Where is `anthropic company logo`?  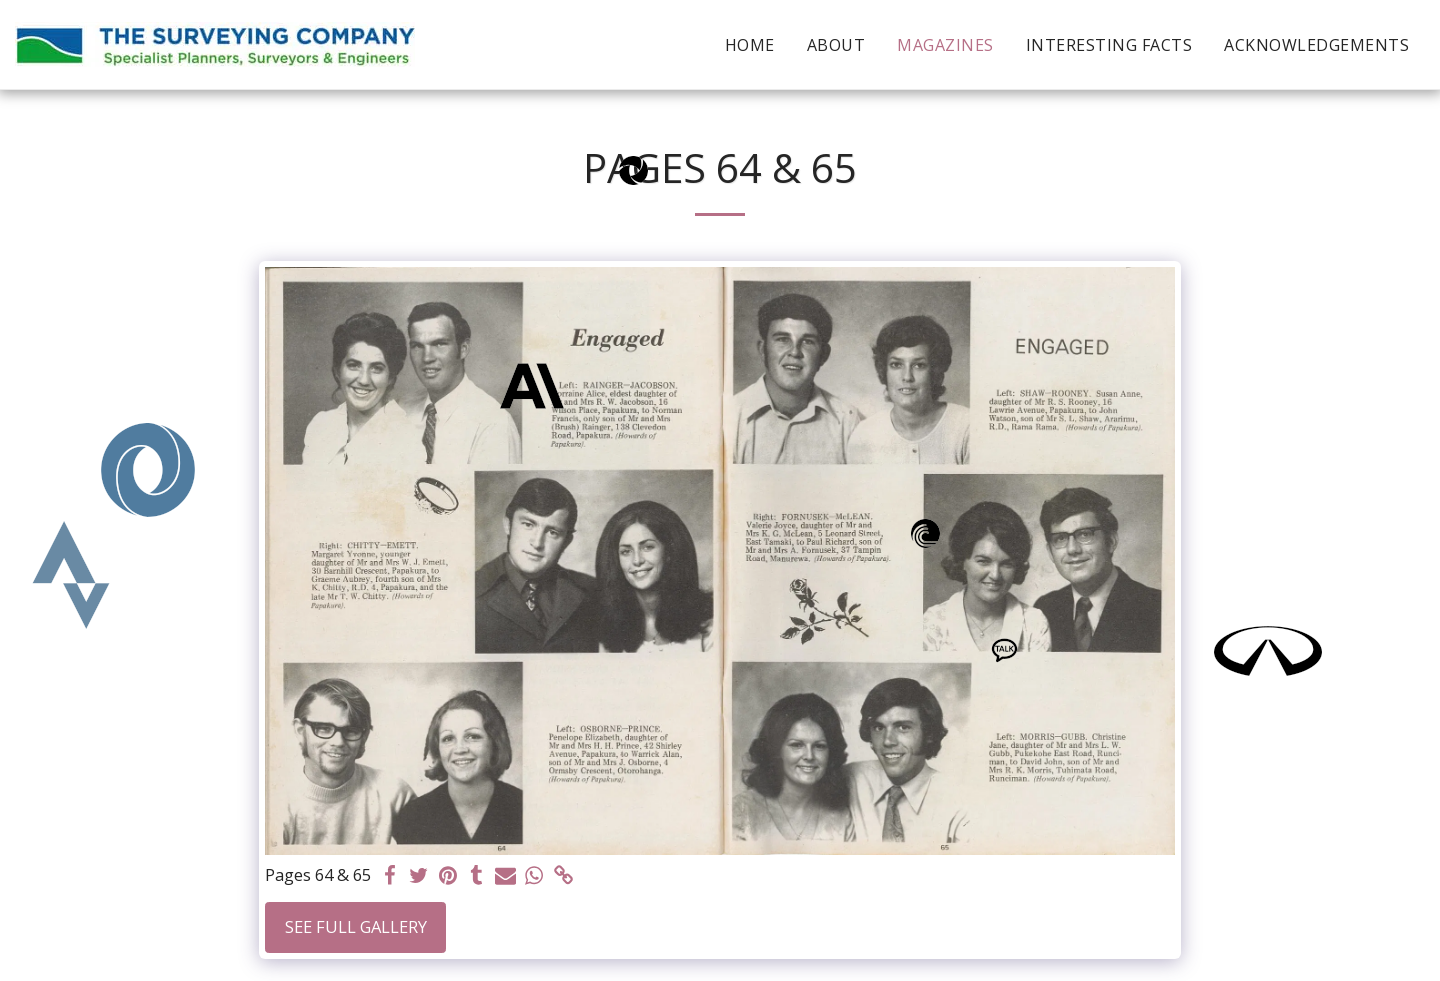
anthropic company logo is located at coordinates (532, 386).